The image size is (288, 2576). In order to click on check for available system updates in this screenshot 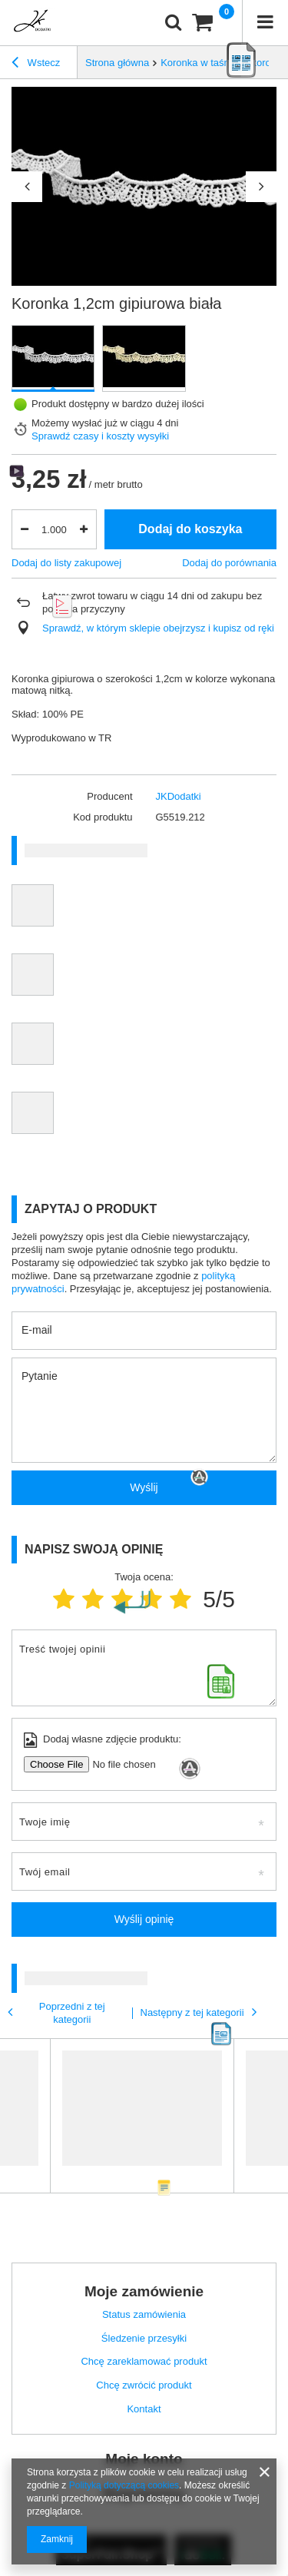, I will do `click(190, 1769)`.